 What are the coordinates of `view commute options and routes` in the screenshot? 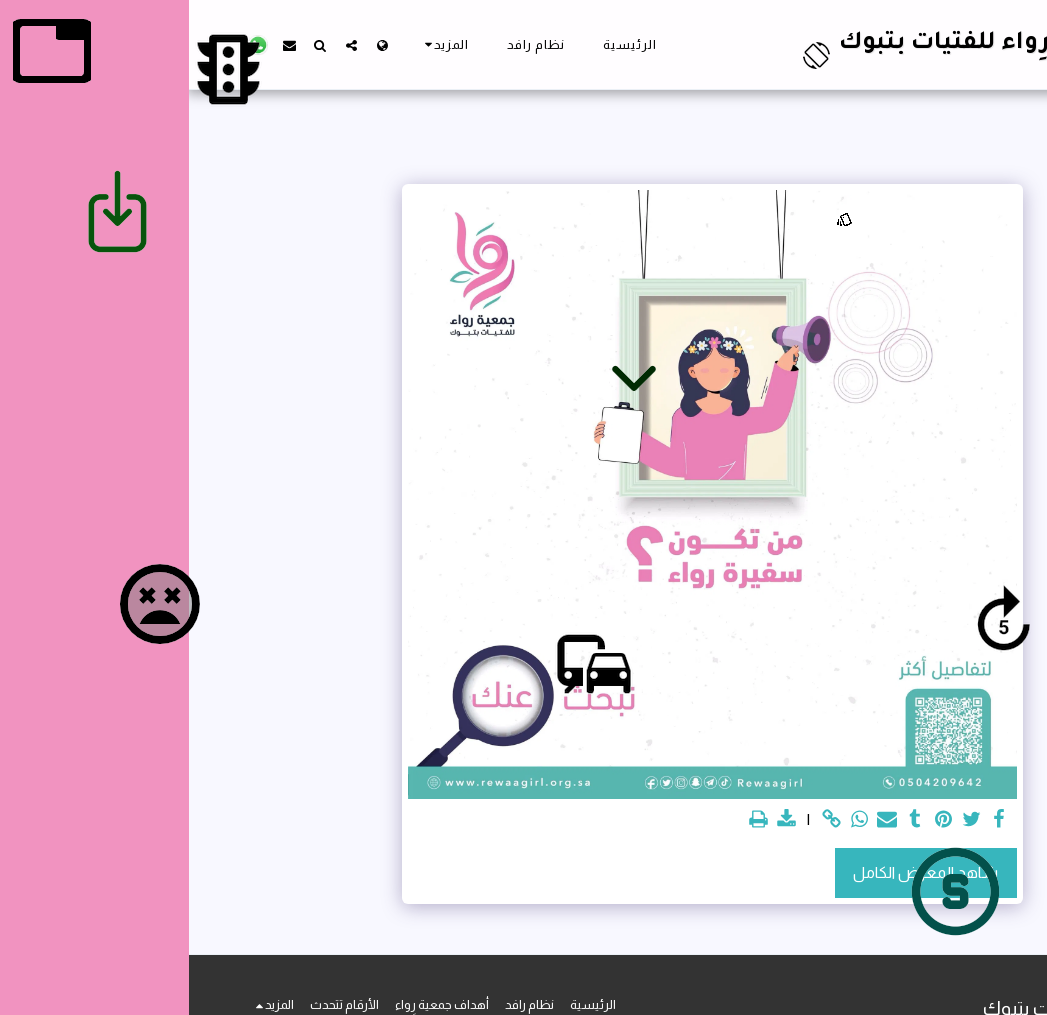 It's located at (594, 664).